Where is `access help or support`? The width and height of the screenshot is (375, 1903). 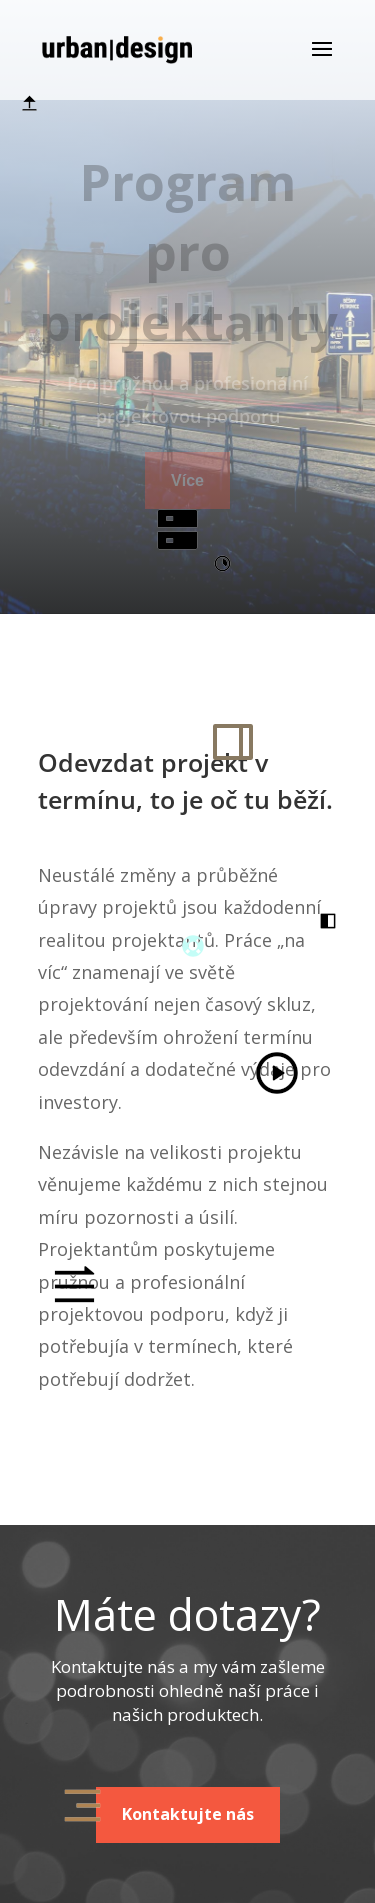
access help or support is located at coordinates (193, 946).